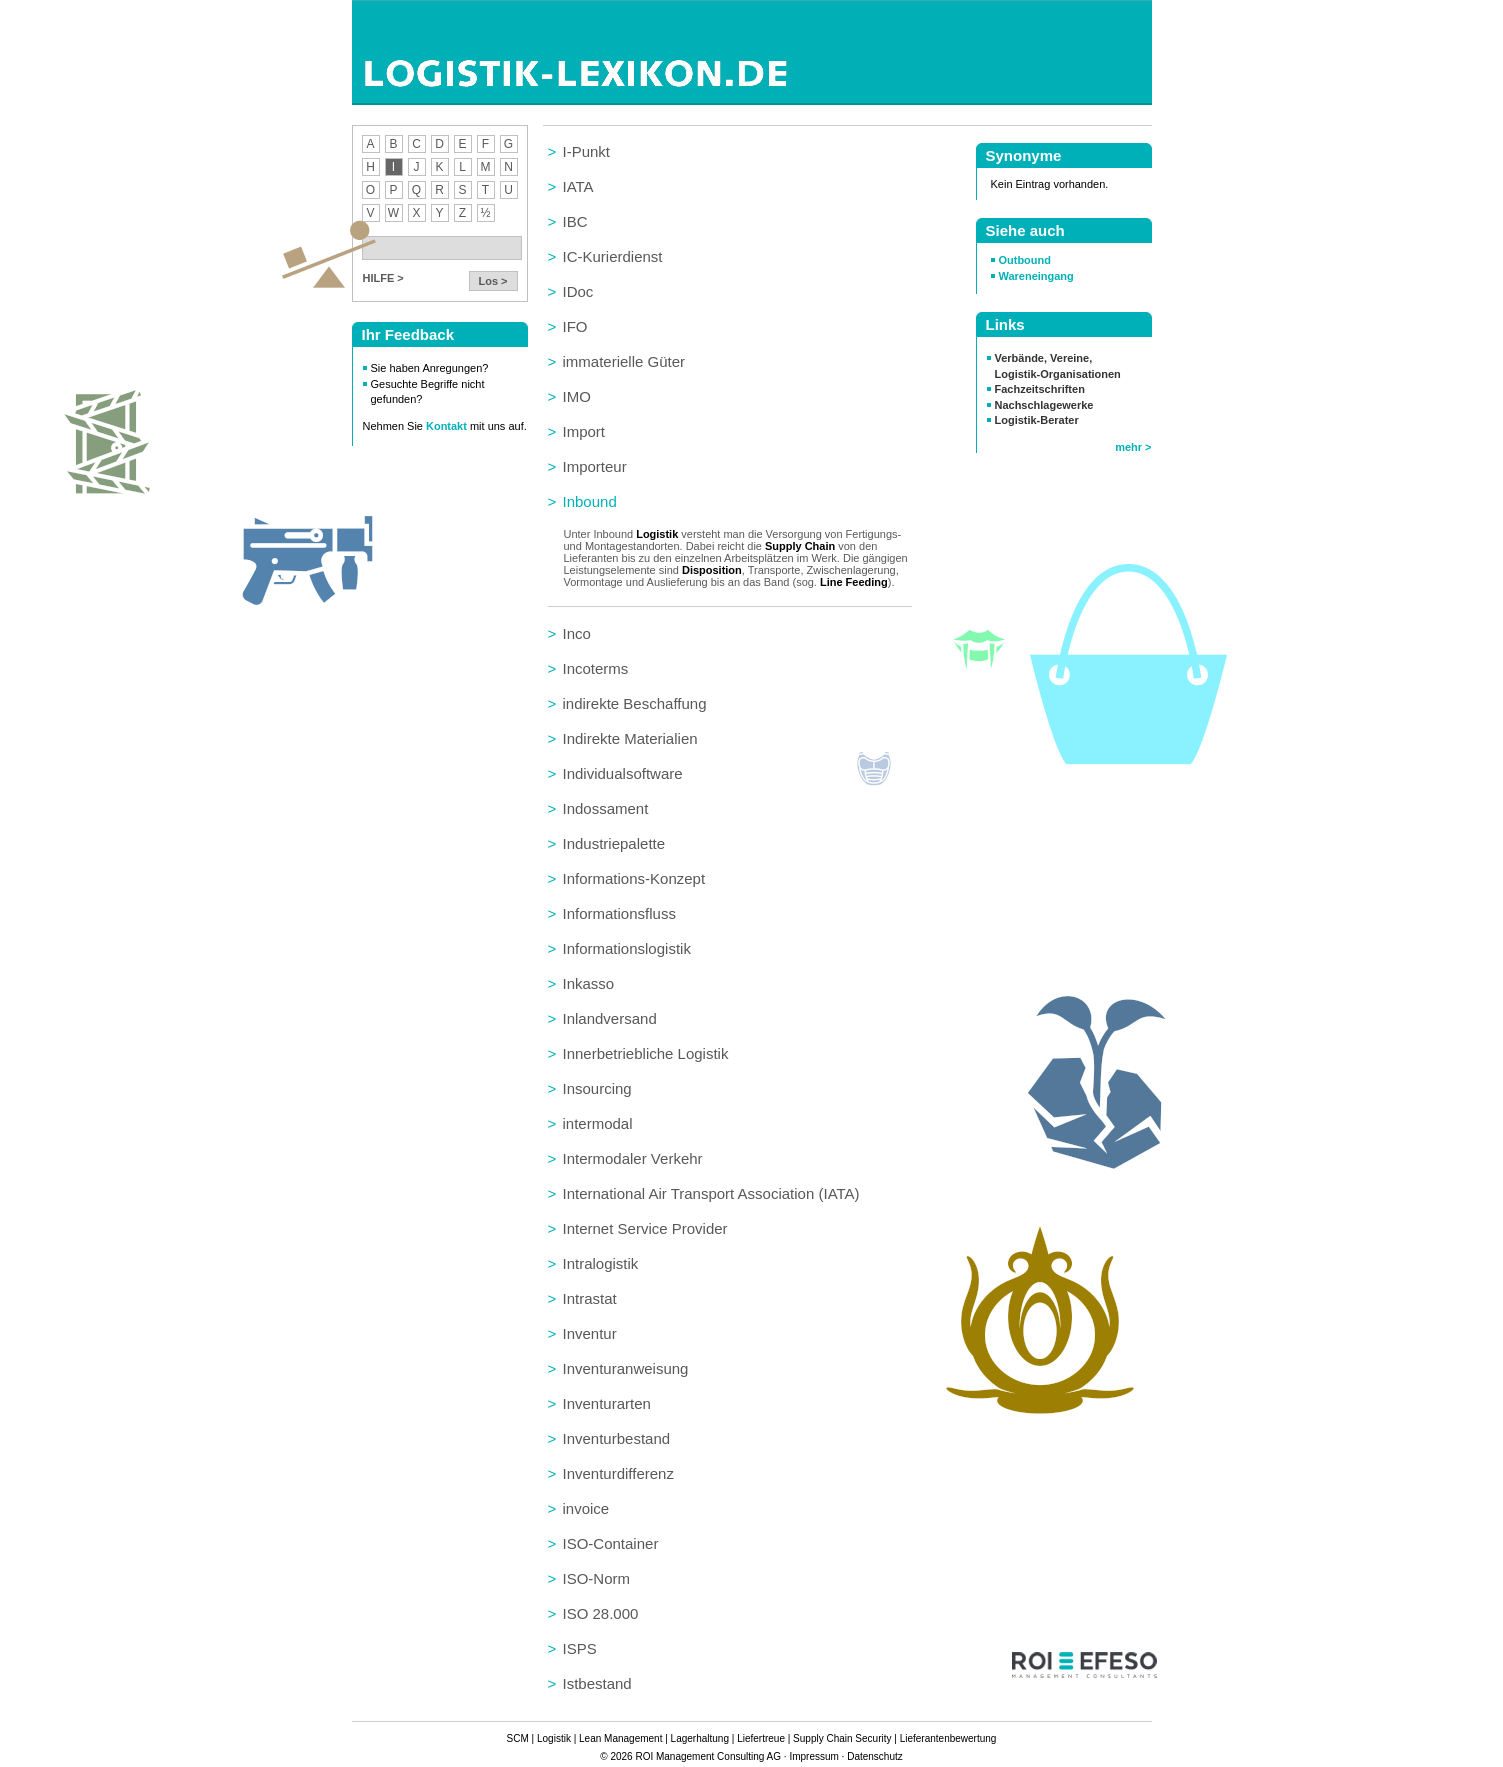 This screenshot has width=1503, height=1767. I want to click on decorative emblem or crest symbol, so click(1040, 1320).